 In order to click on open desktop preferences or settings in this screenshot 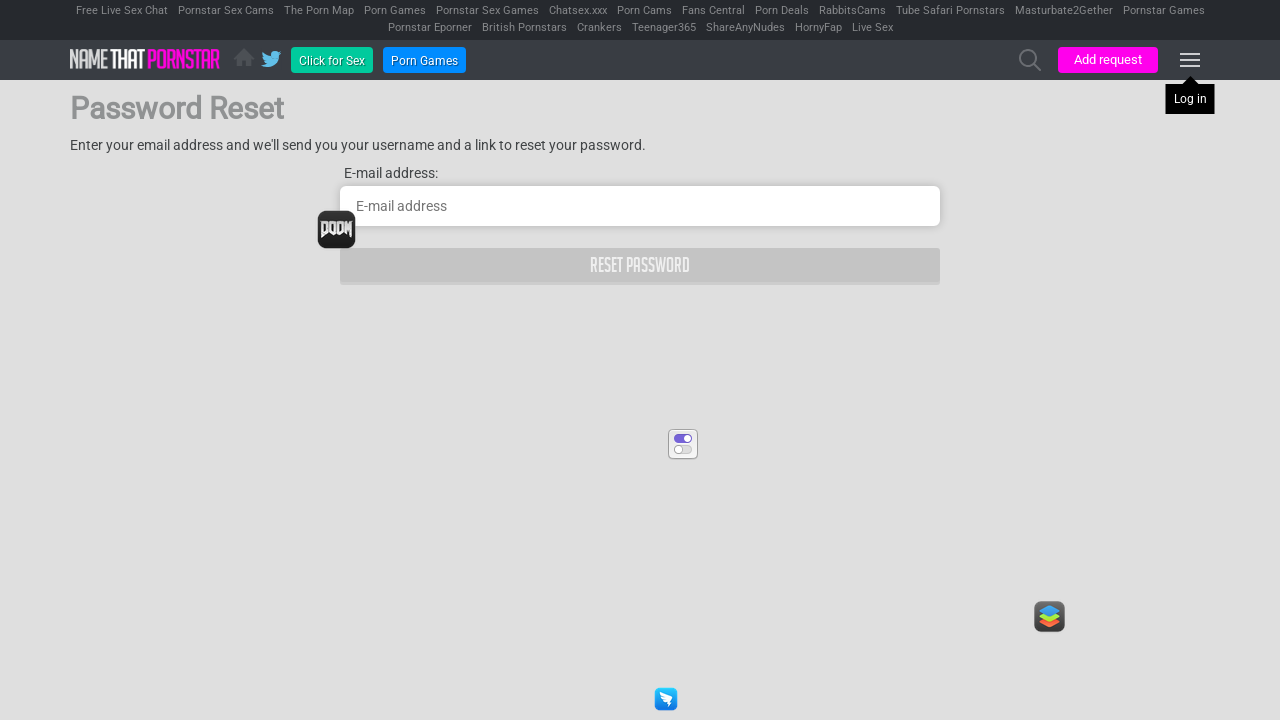, I will do `click(683, 444)`.